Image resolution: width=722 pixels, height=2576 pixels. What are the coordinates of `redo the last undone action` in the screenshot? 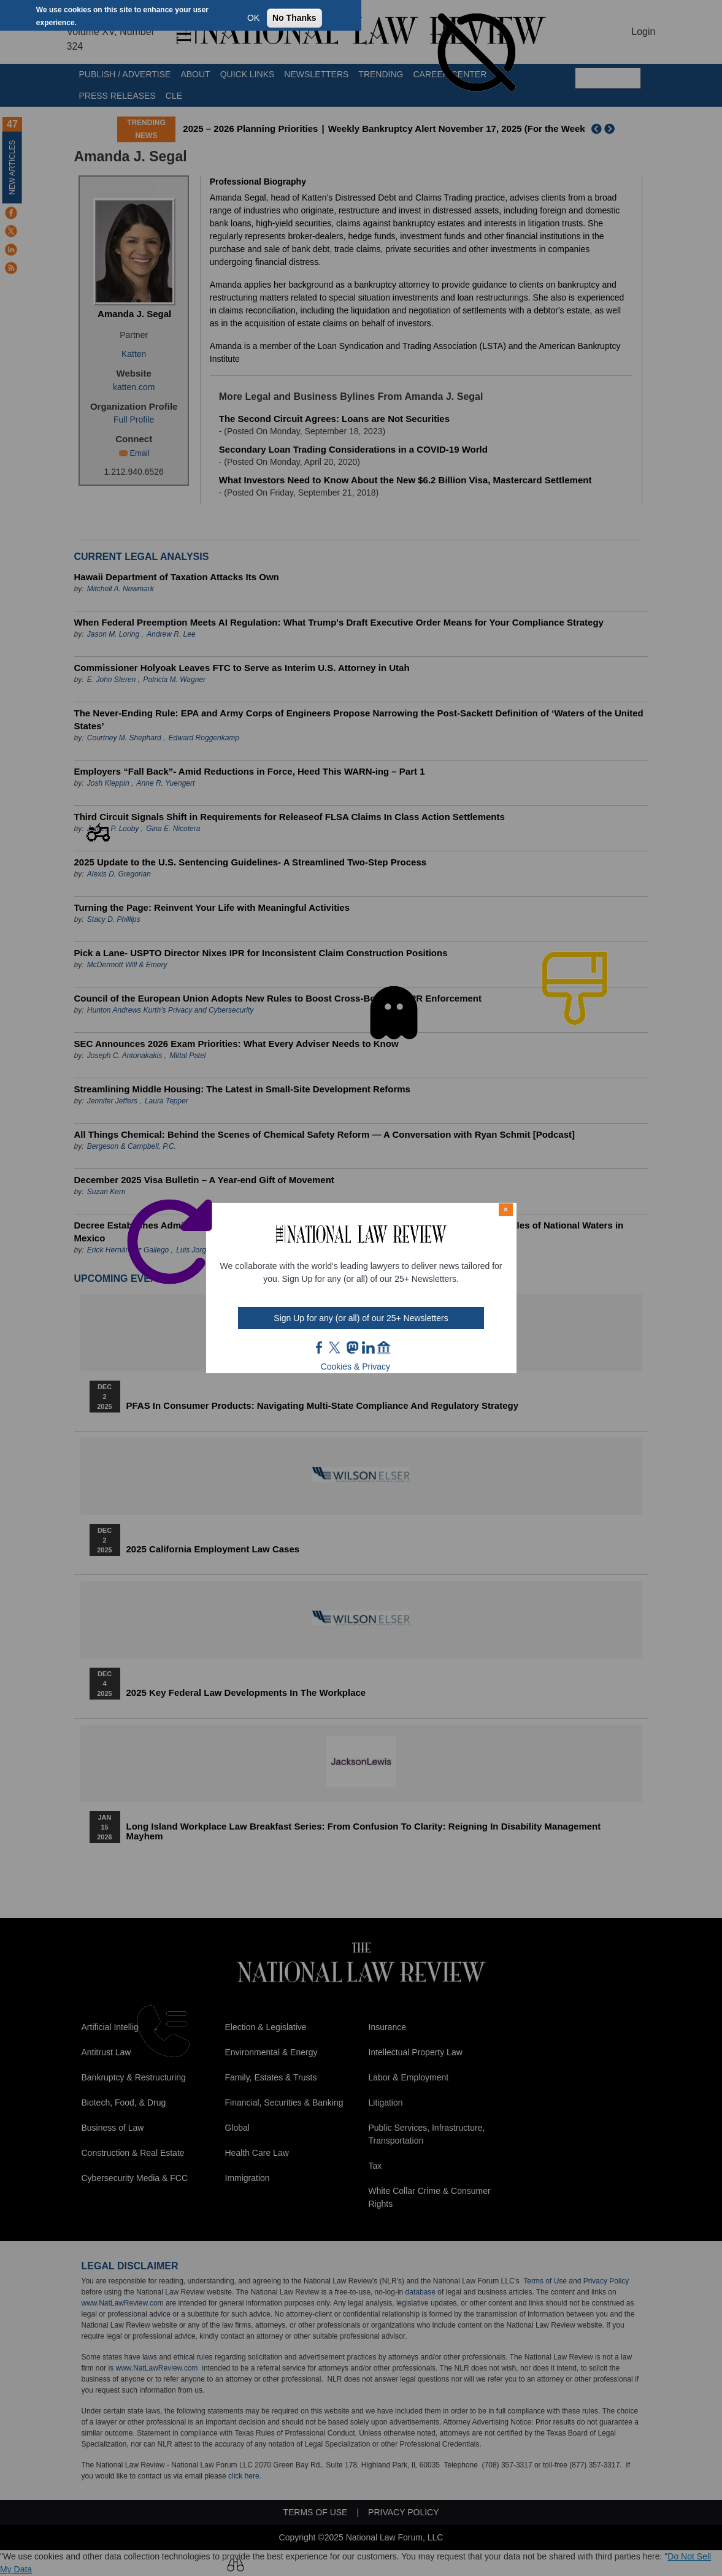 It's located at (169, 1241).